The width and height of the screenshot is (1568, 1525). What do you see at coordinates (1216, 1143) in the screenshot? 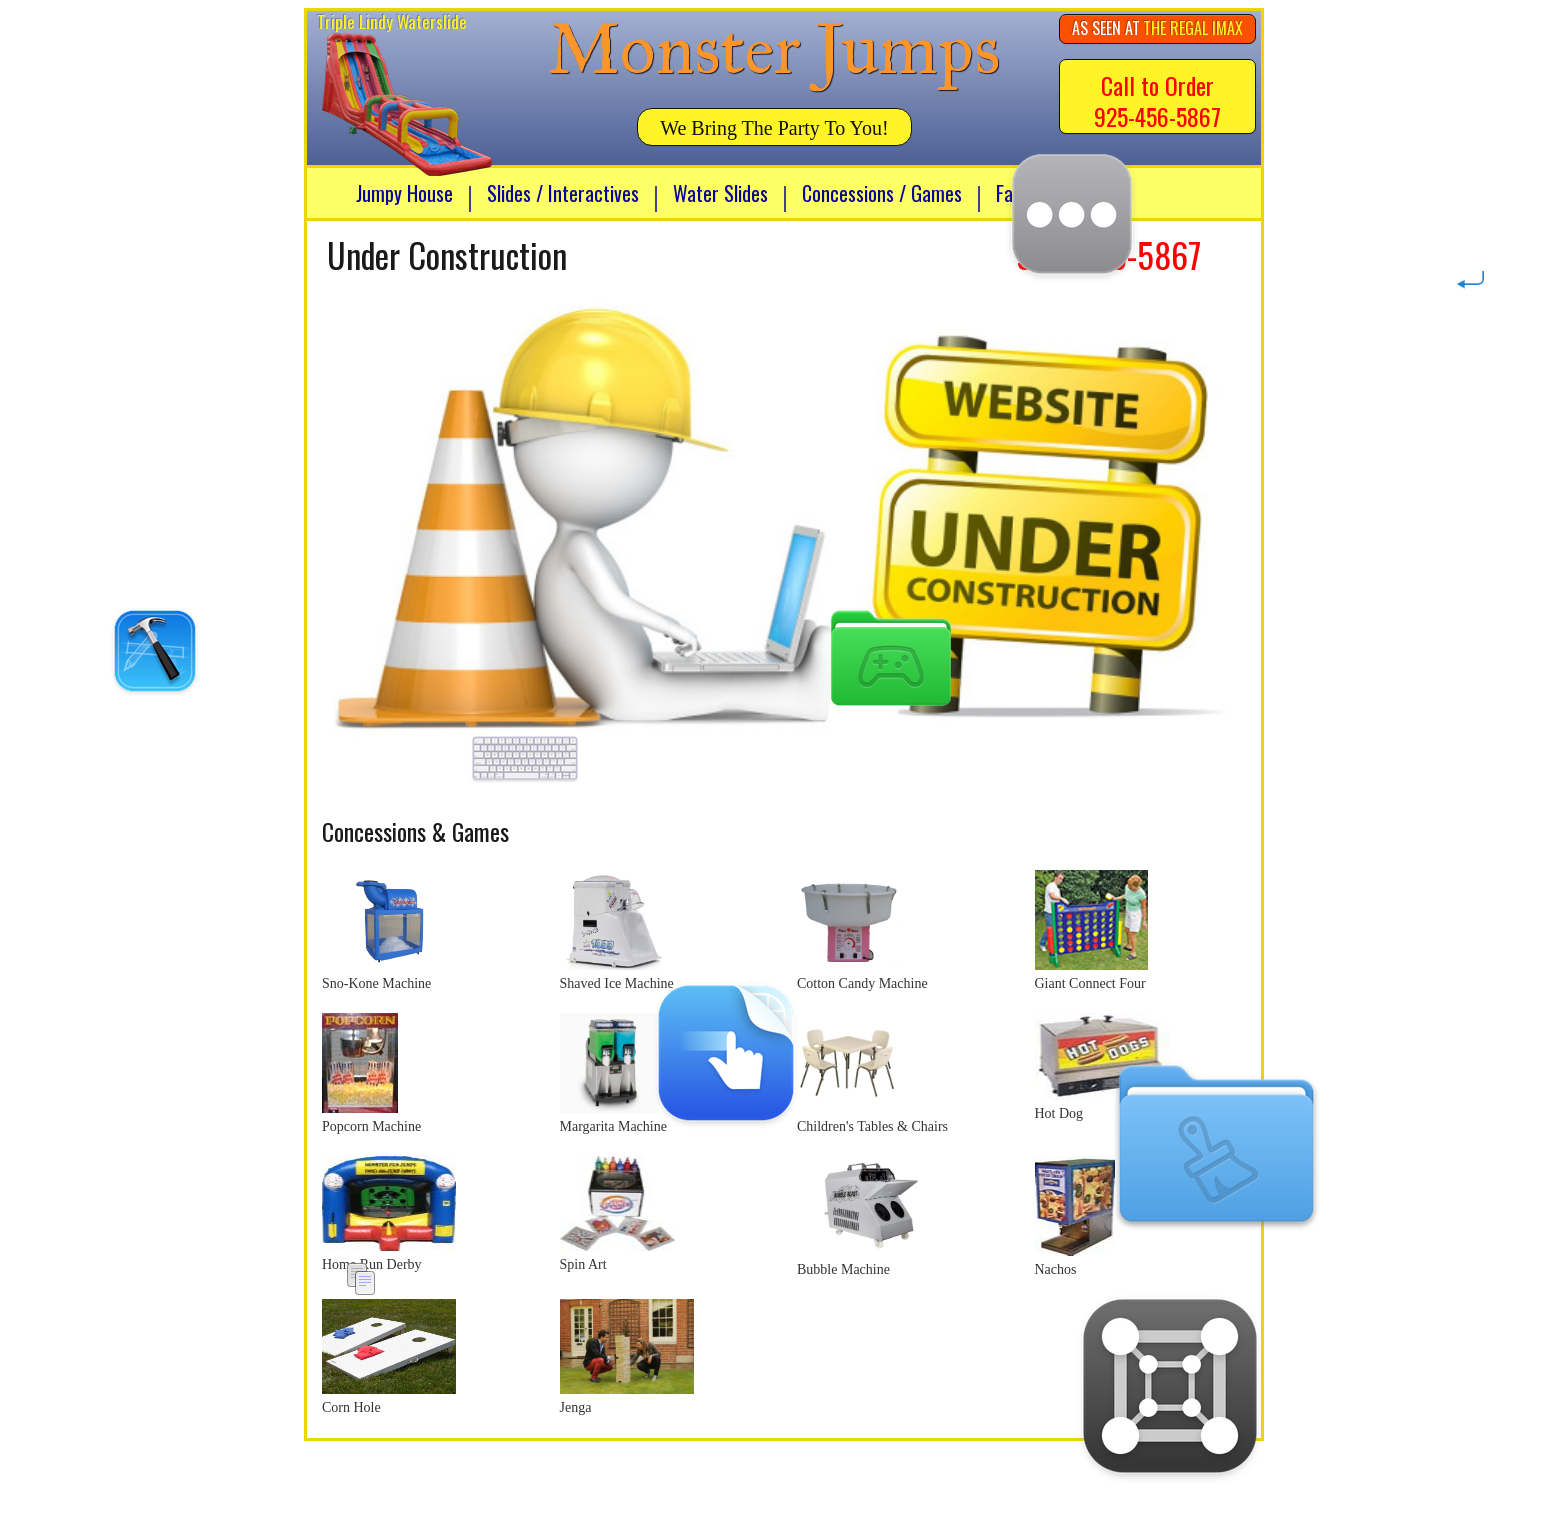
I see `open your work files folder` at bounding box center [1216, 1143].